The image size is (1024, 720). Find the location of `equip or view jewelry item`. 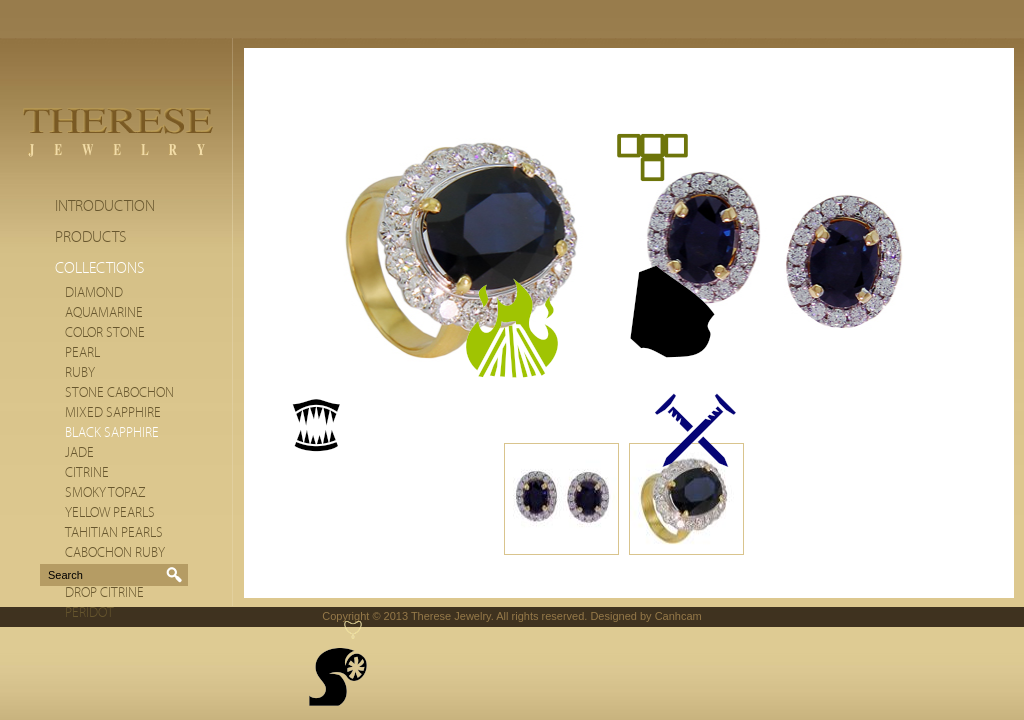

equip or view jewelry item is located at coordinates (353, 630).